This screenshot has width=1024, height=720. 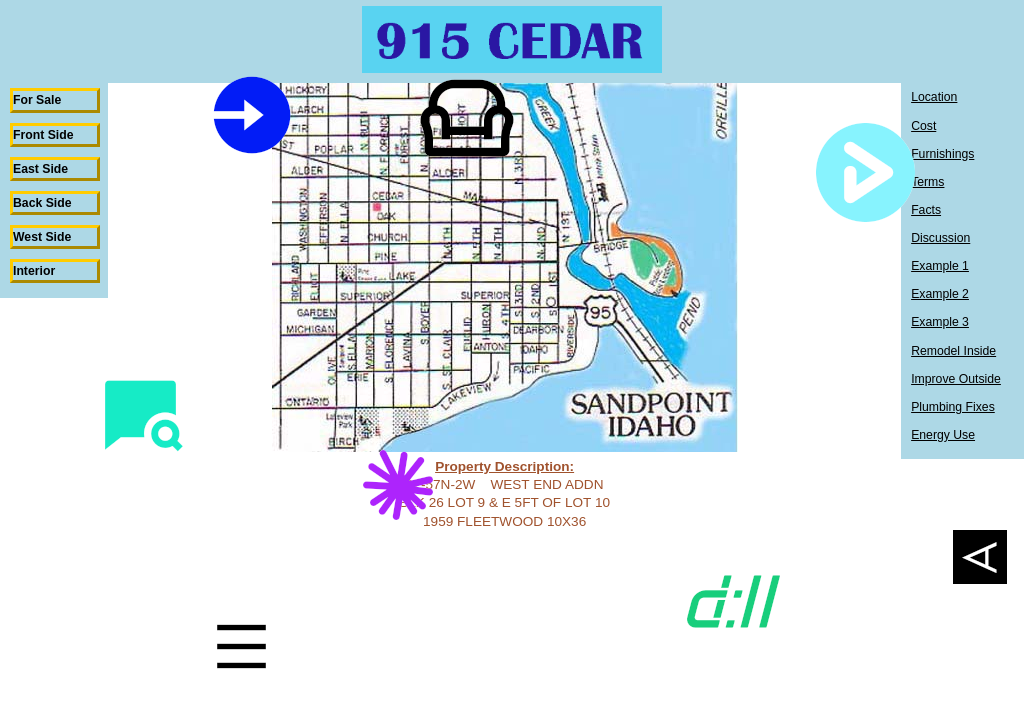 What do you see at coordinates (140, 412) in the screenshot?
I see `search through chat messages` at bounding box center [140, 412].